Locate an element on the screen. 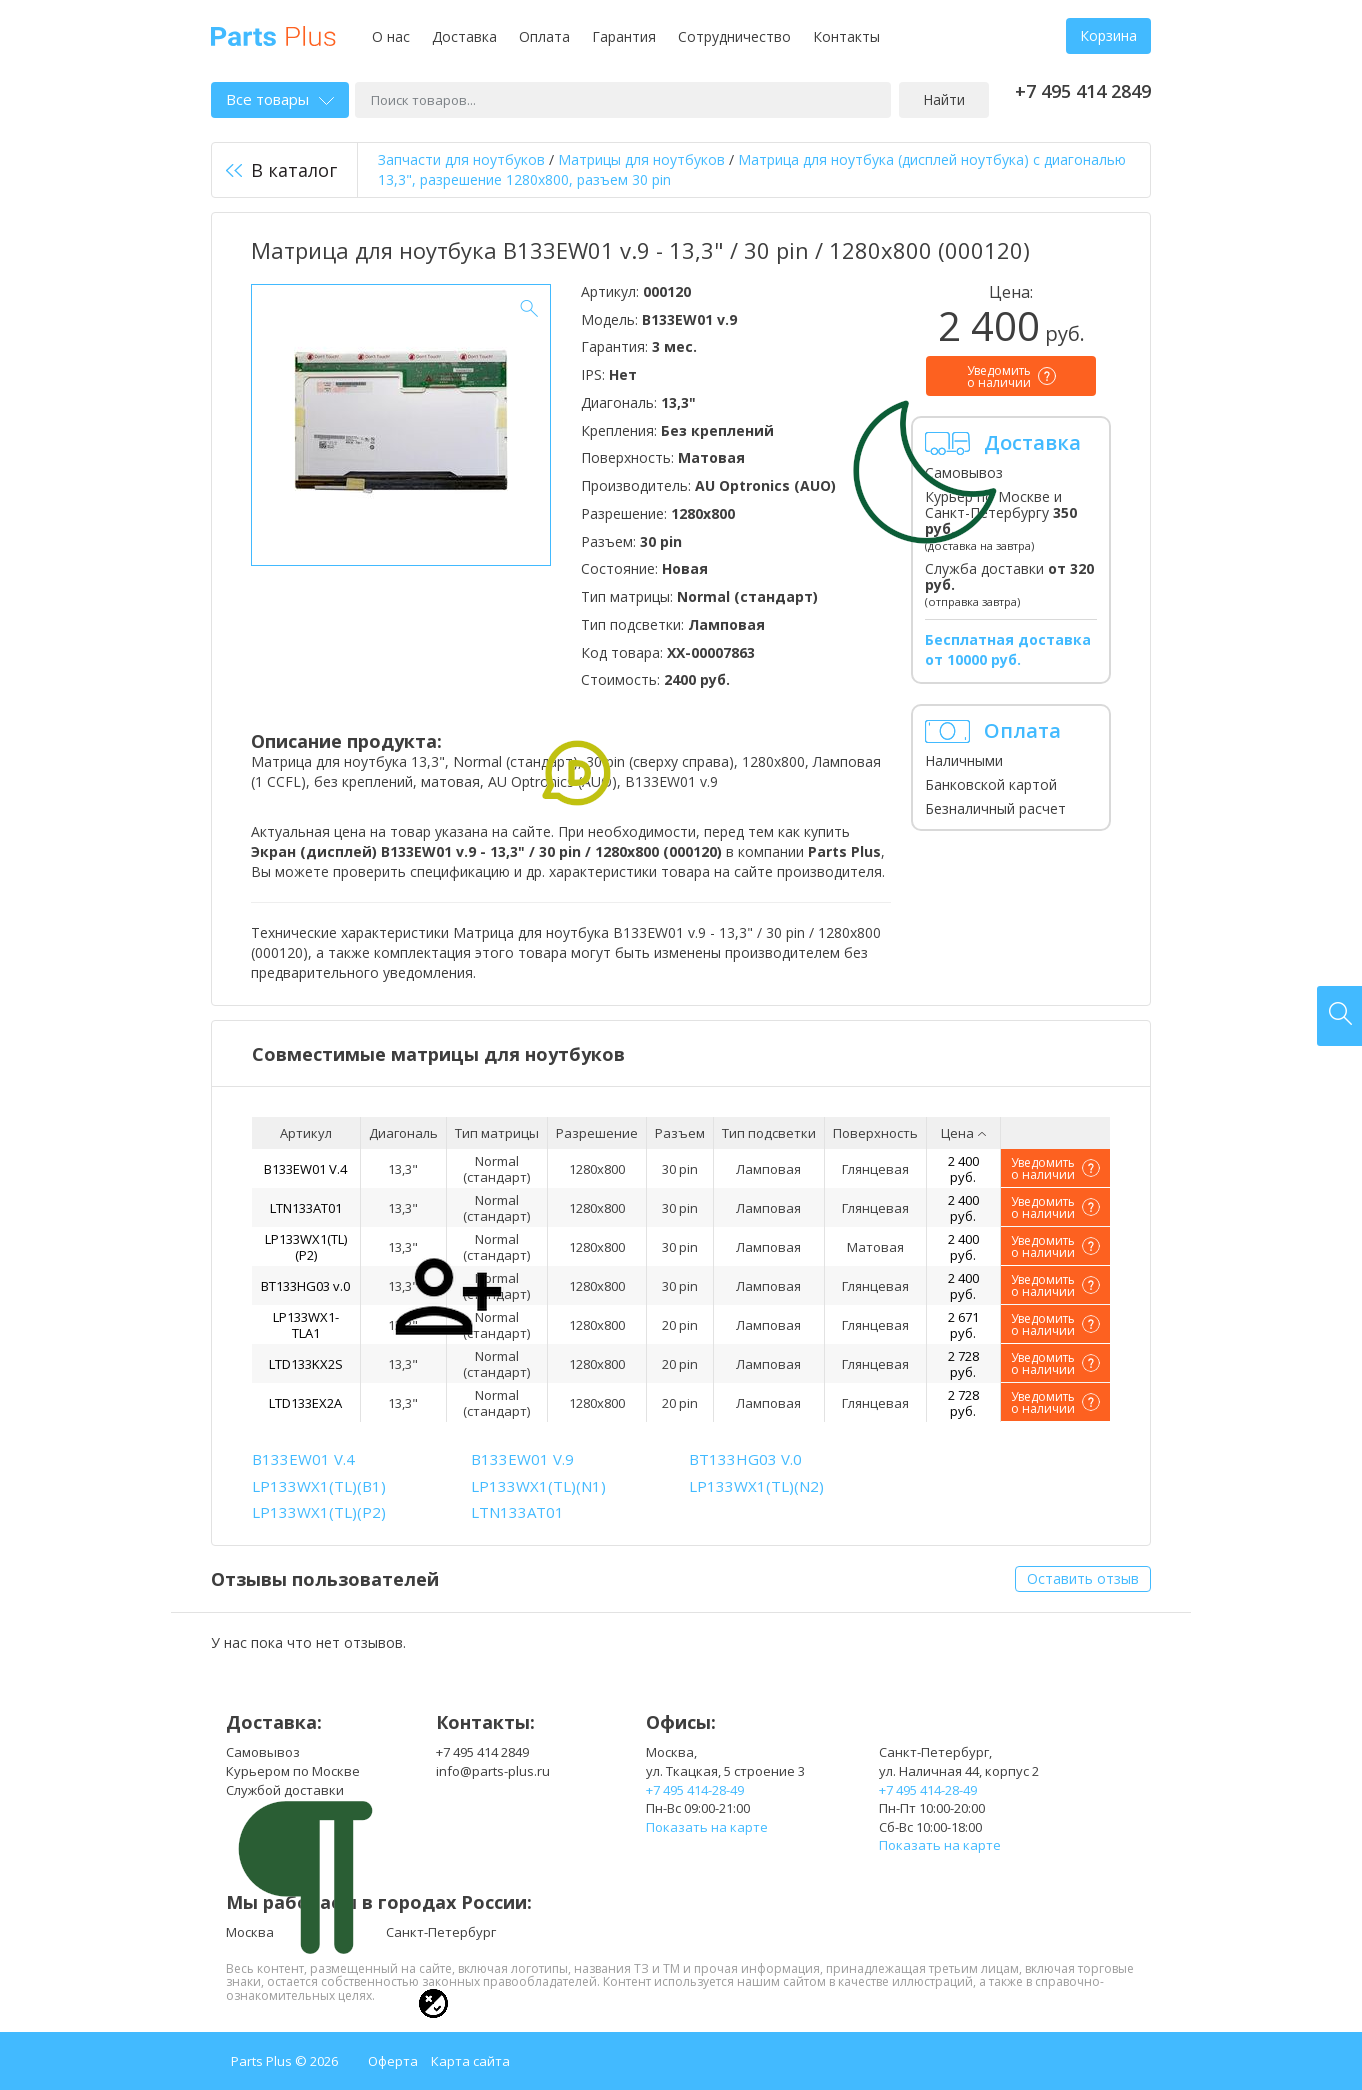  indicates an unstable or inconsistent status is located at coordinates (433, 2003).